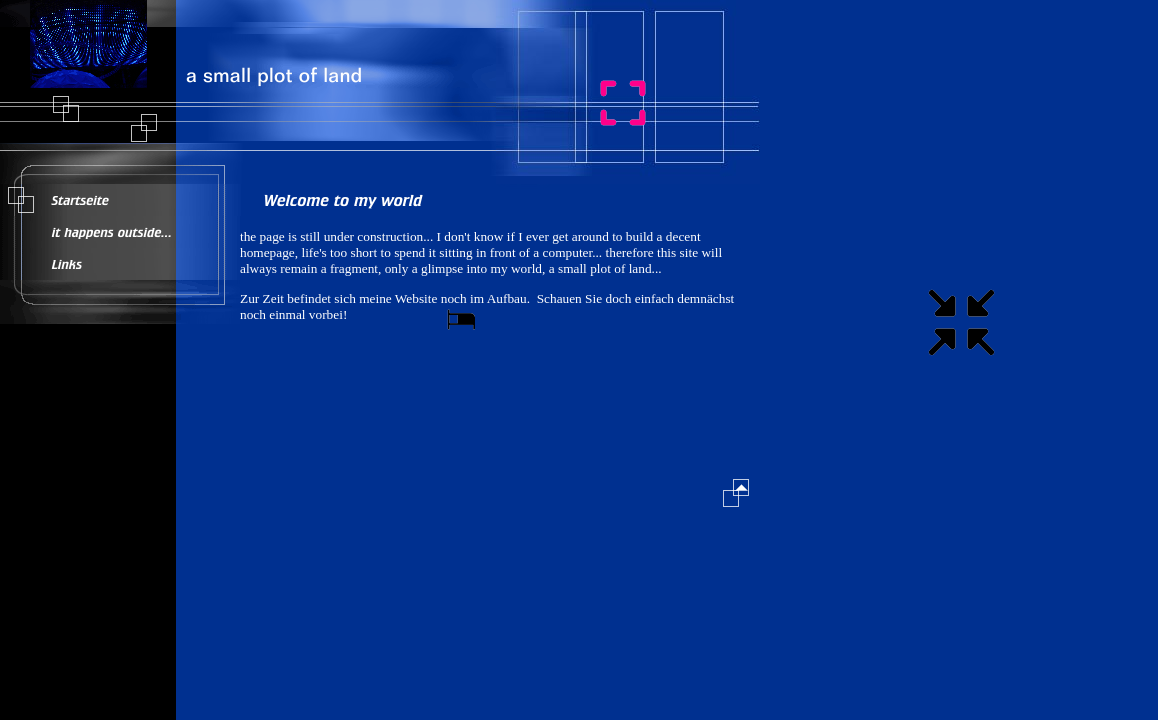 The width and height of the screenshot is (1158, 720). I want to click on expand to fullscreen mode, so click(623, 103).